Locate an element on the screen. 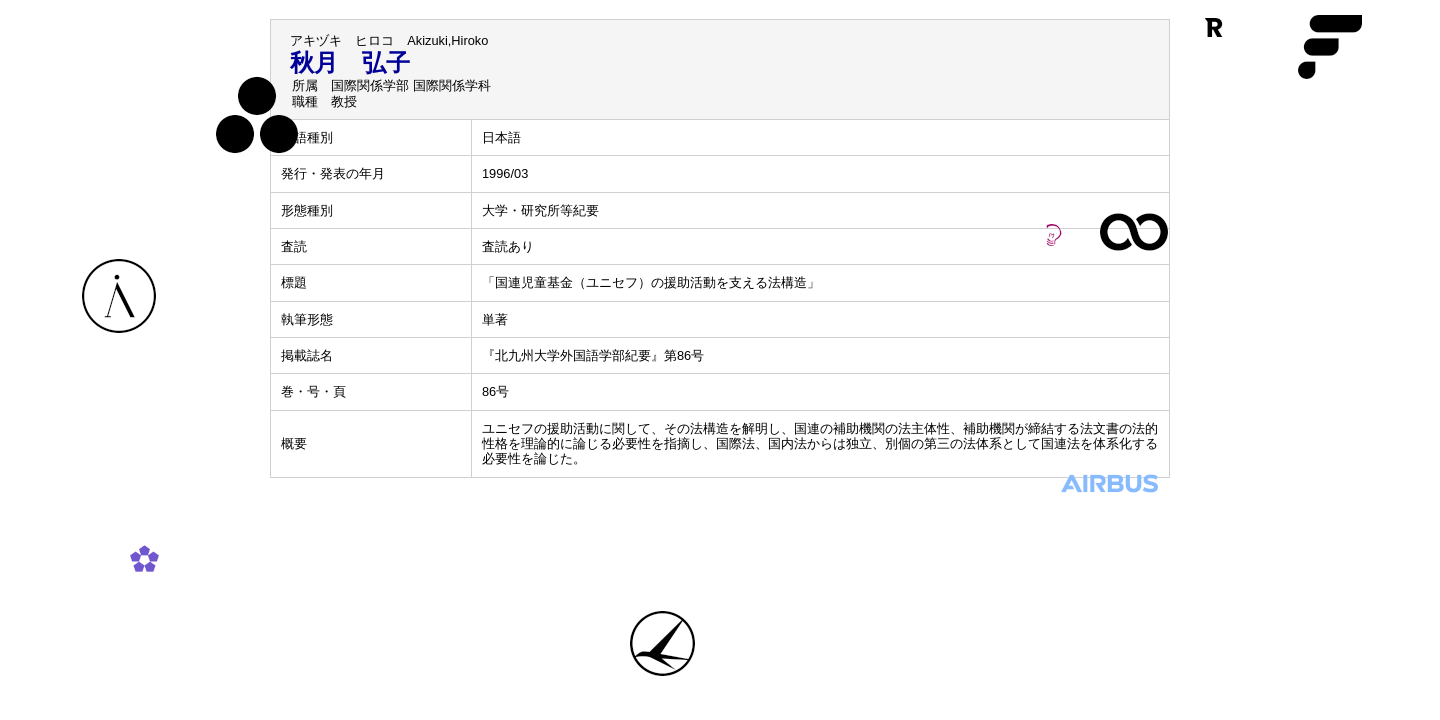  tarom romanian airline logo is located at coordinates (662, 643).